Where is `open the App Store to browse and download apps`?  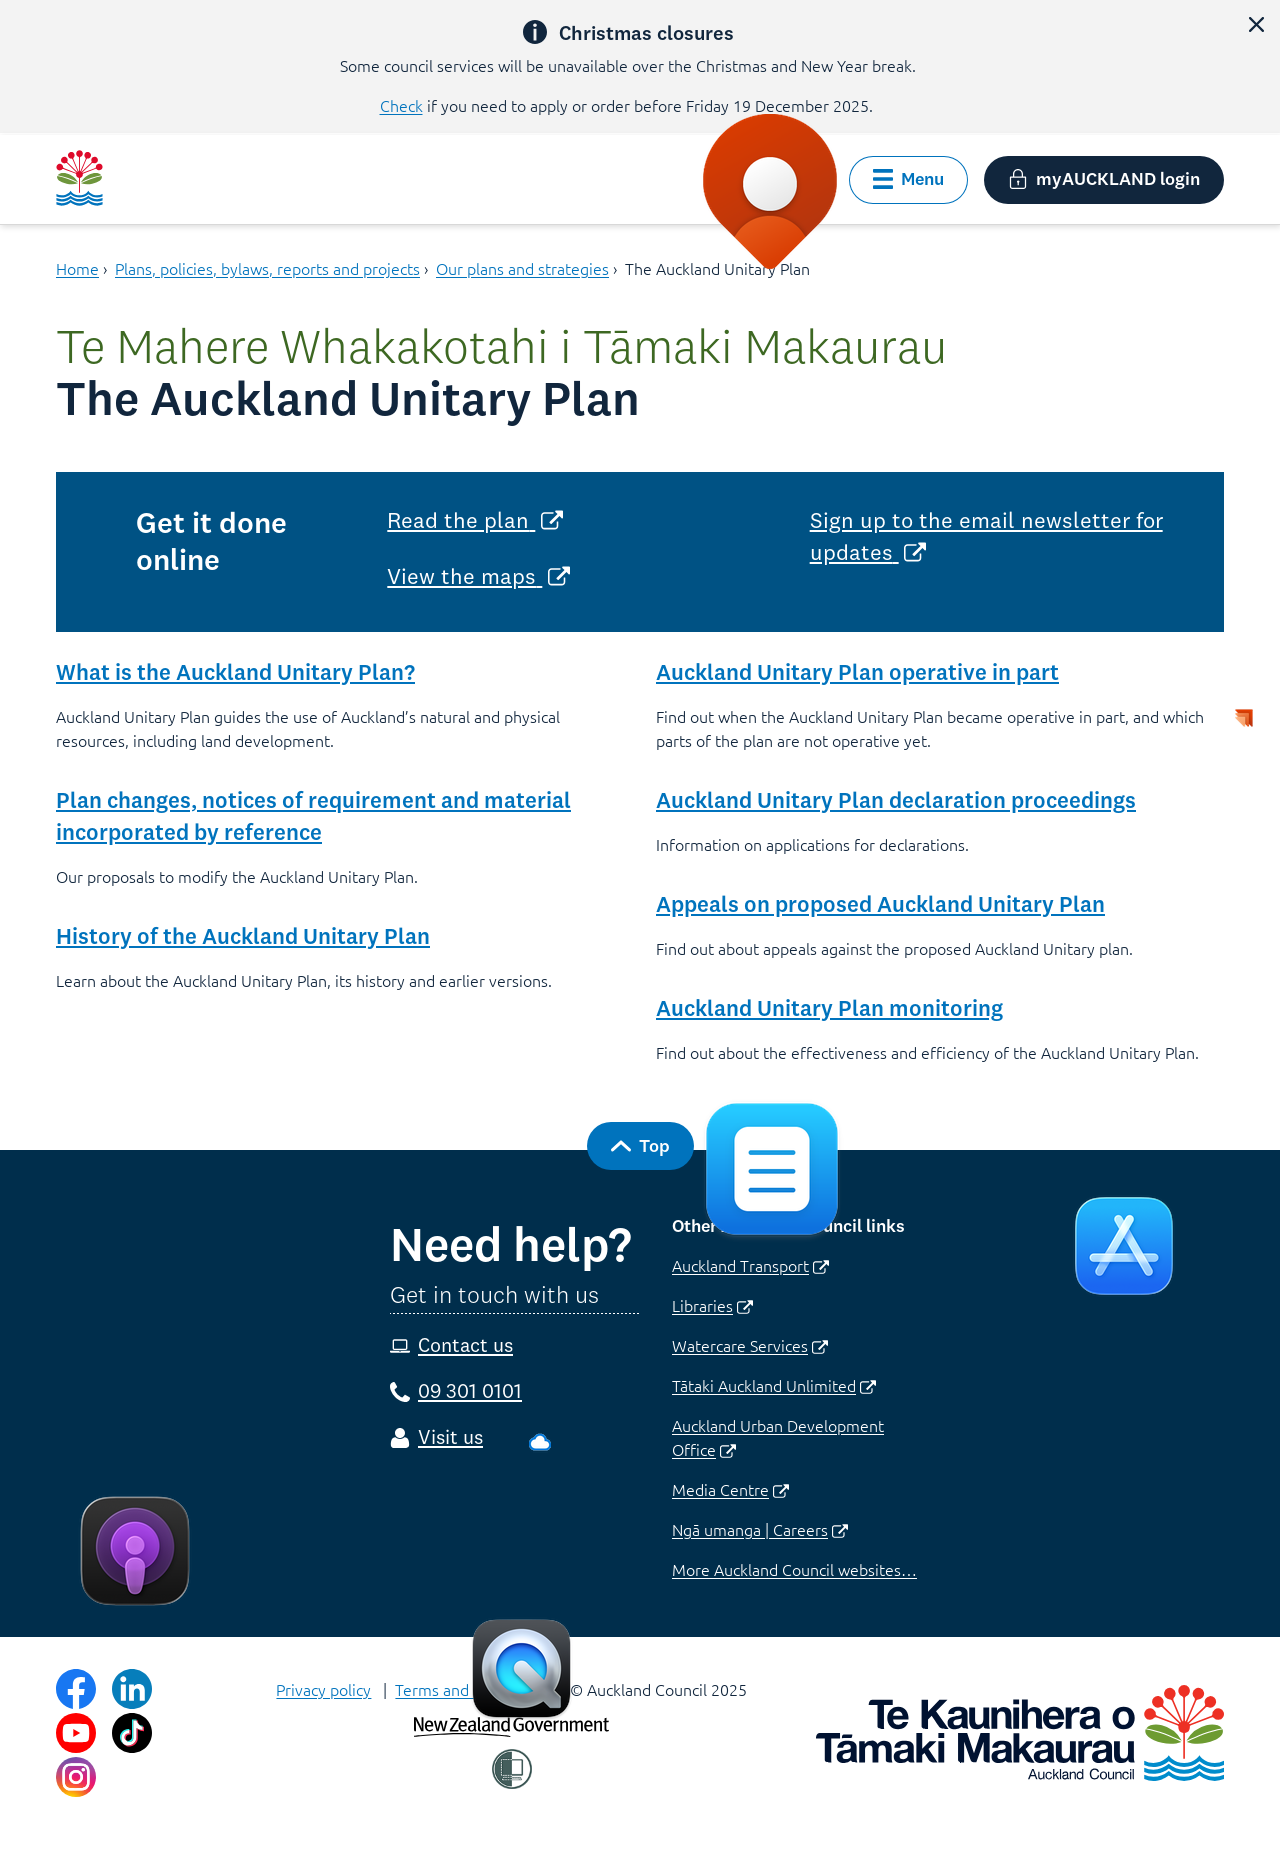
open the App Store to browse and download apps is located at coordinates (1124, 1246).